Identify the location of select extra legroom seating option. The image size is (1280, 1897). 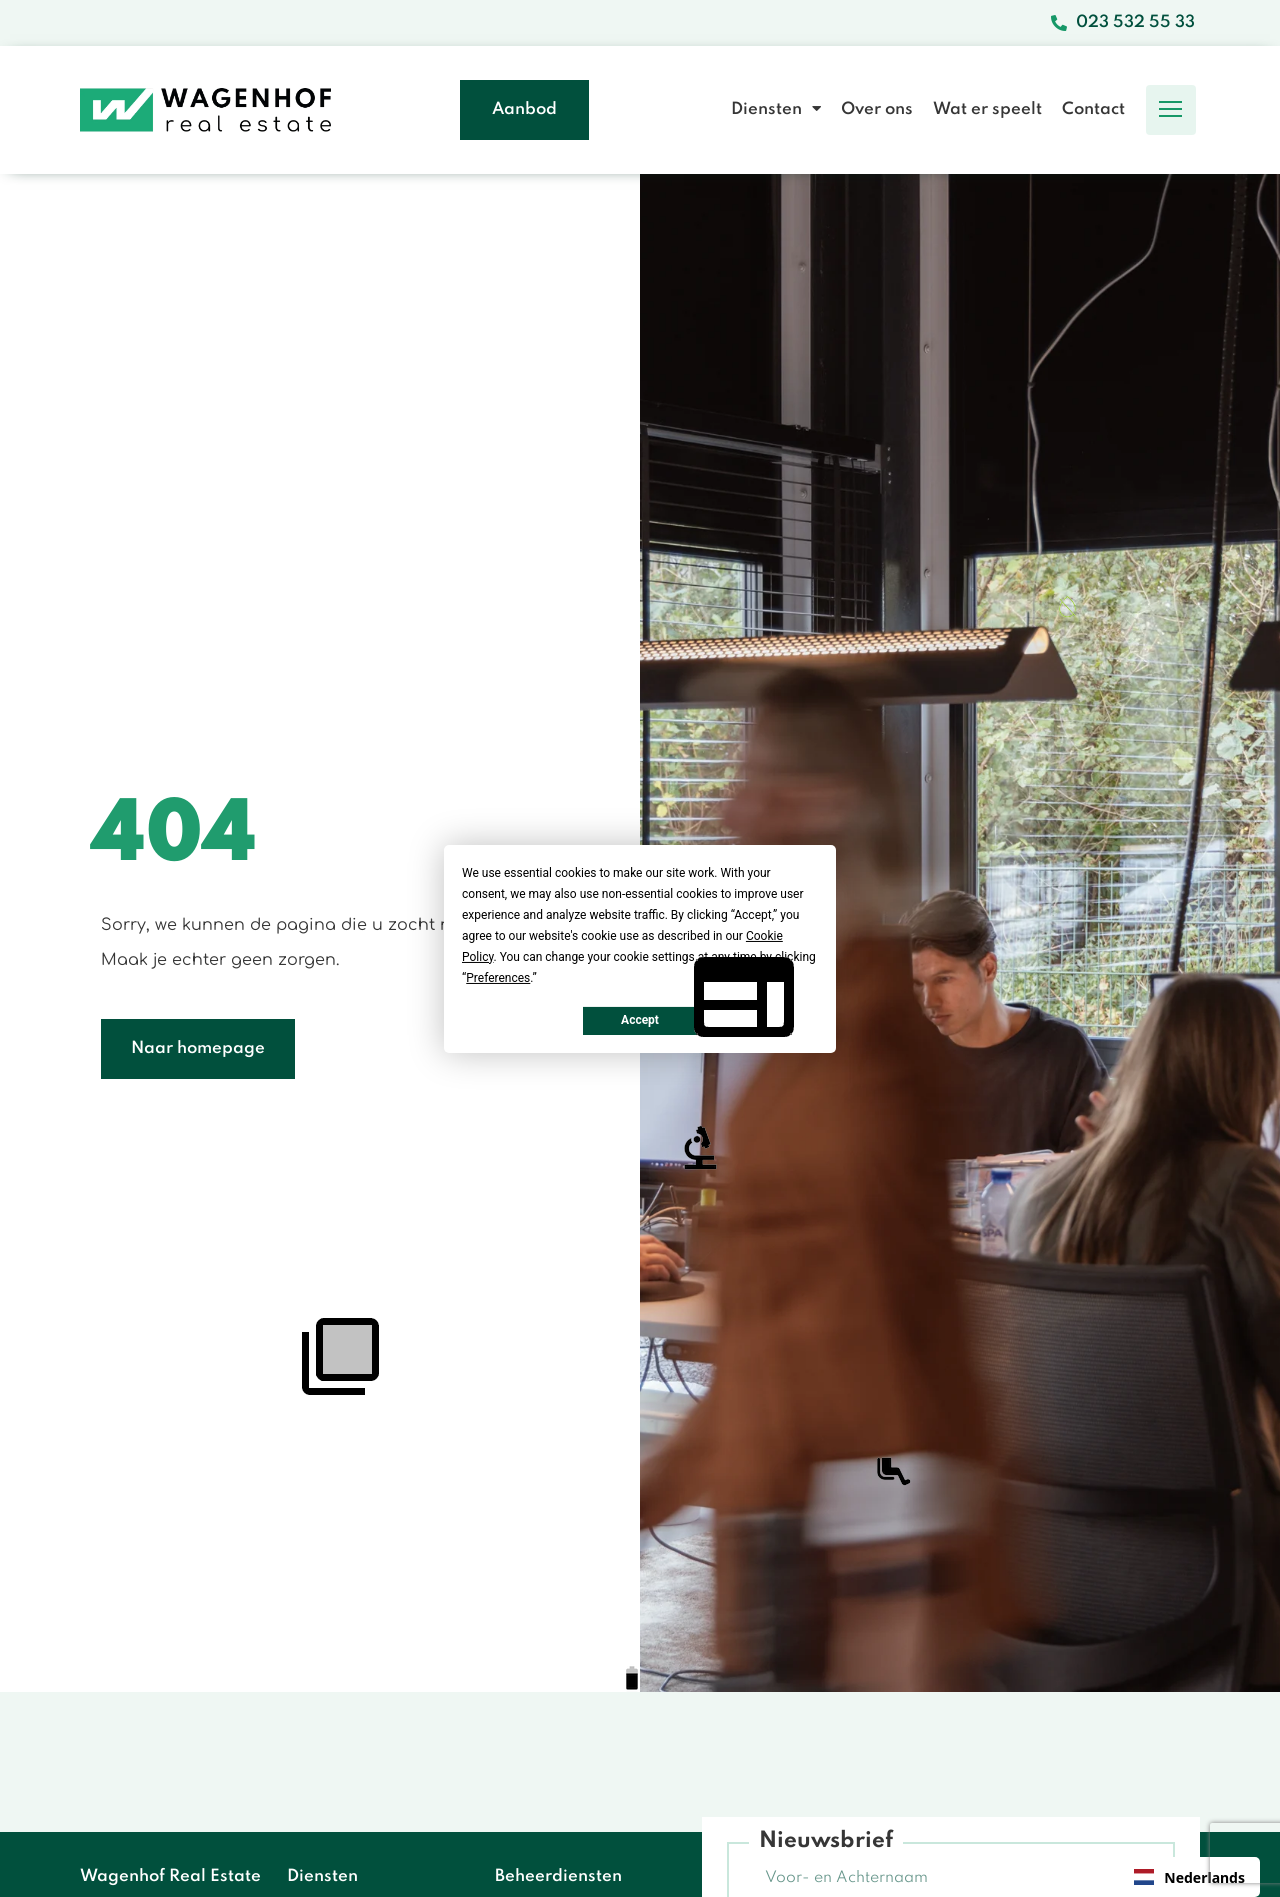
(893, 1472).